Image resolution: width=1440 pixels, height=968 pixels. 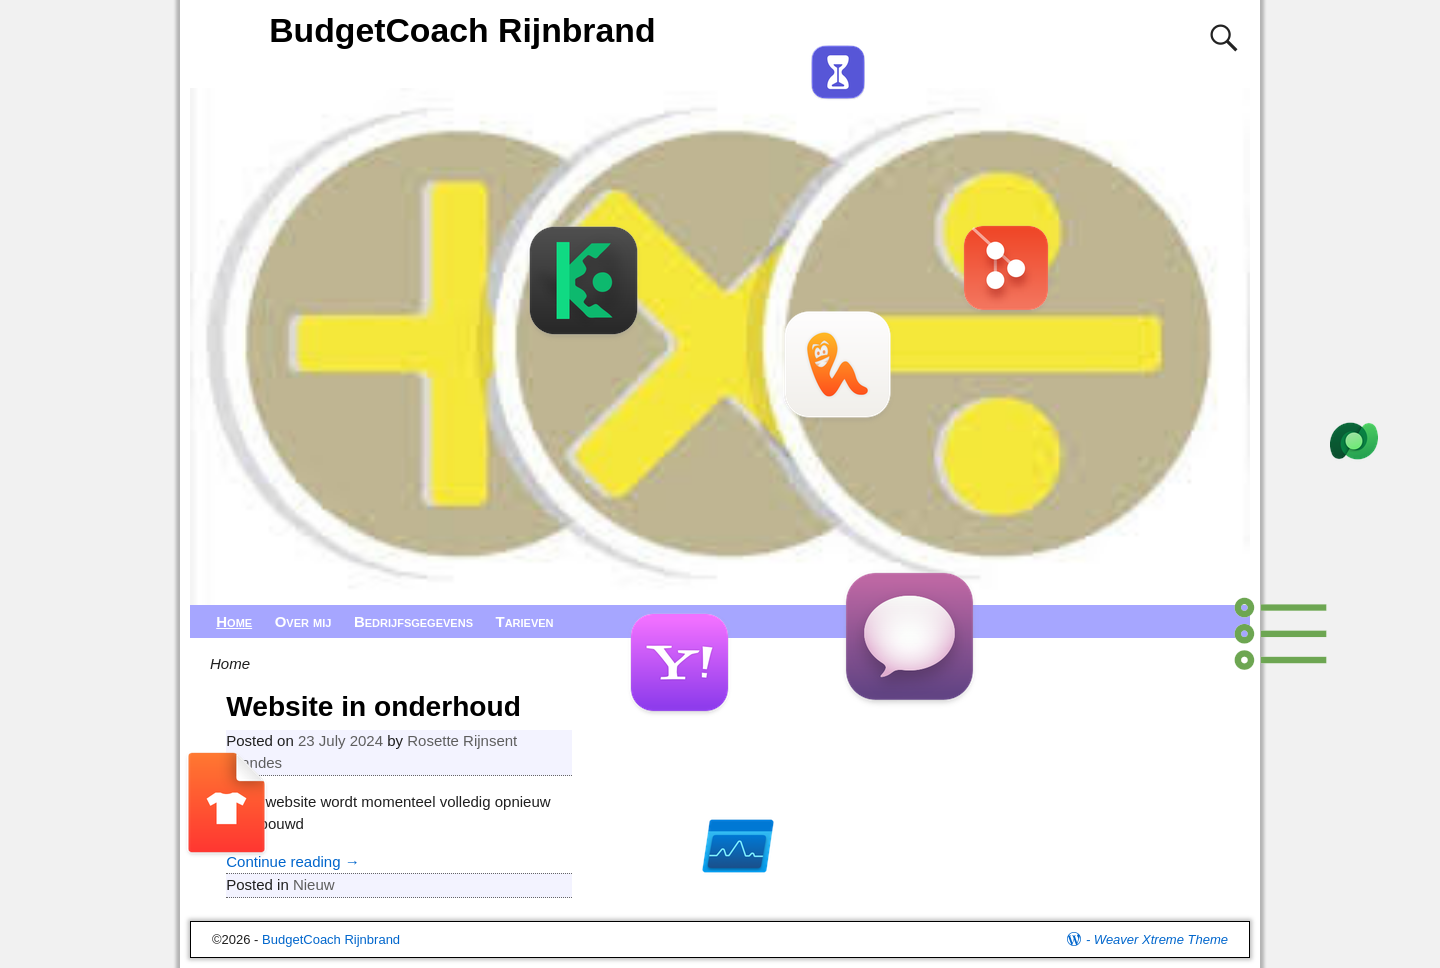 What do you see at coordinates (909, 636) in the screenshot?
I see `open pidgin instant messaging app` at bounding box center [909, 636].